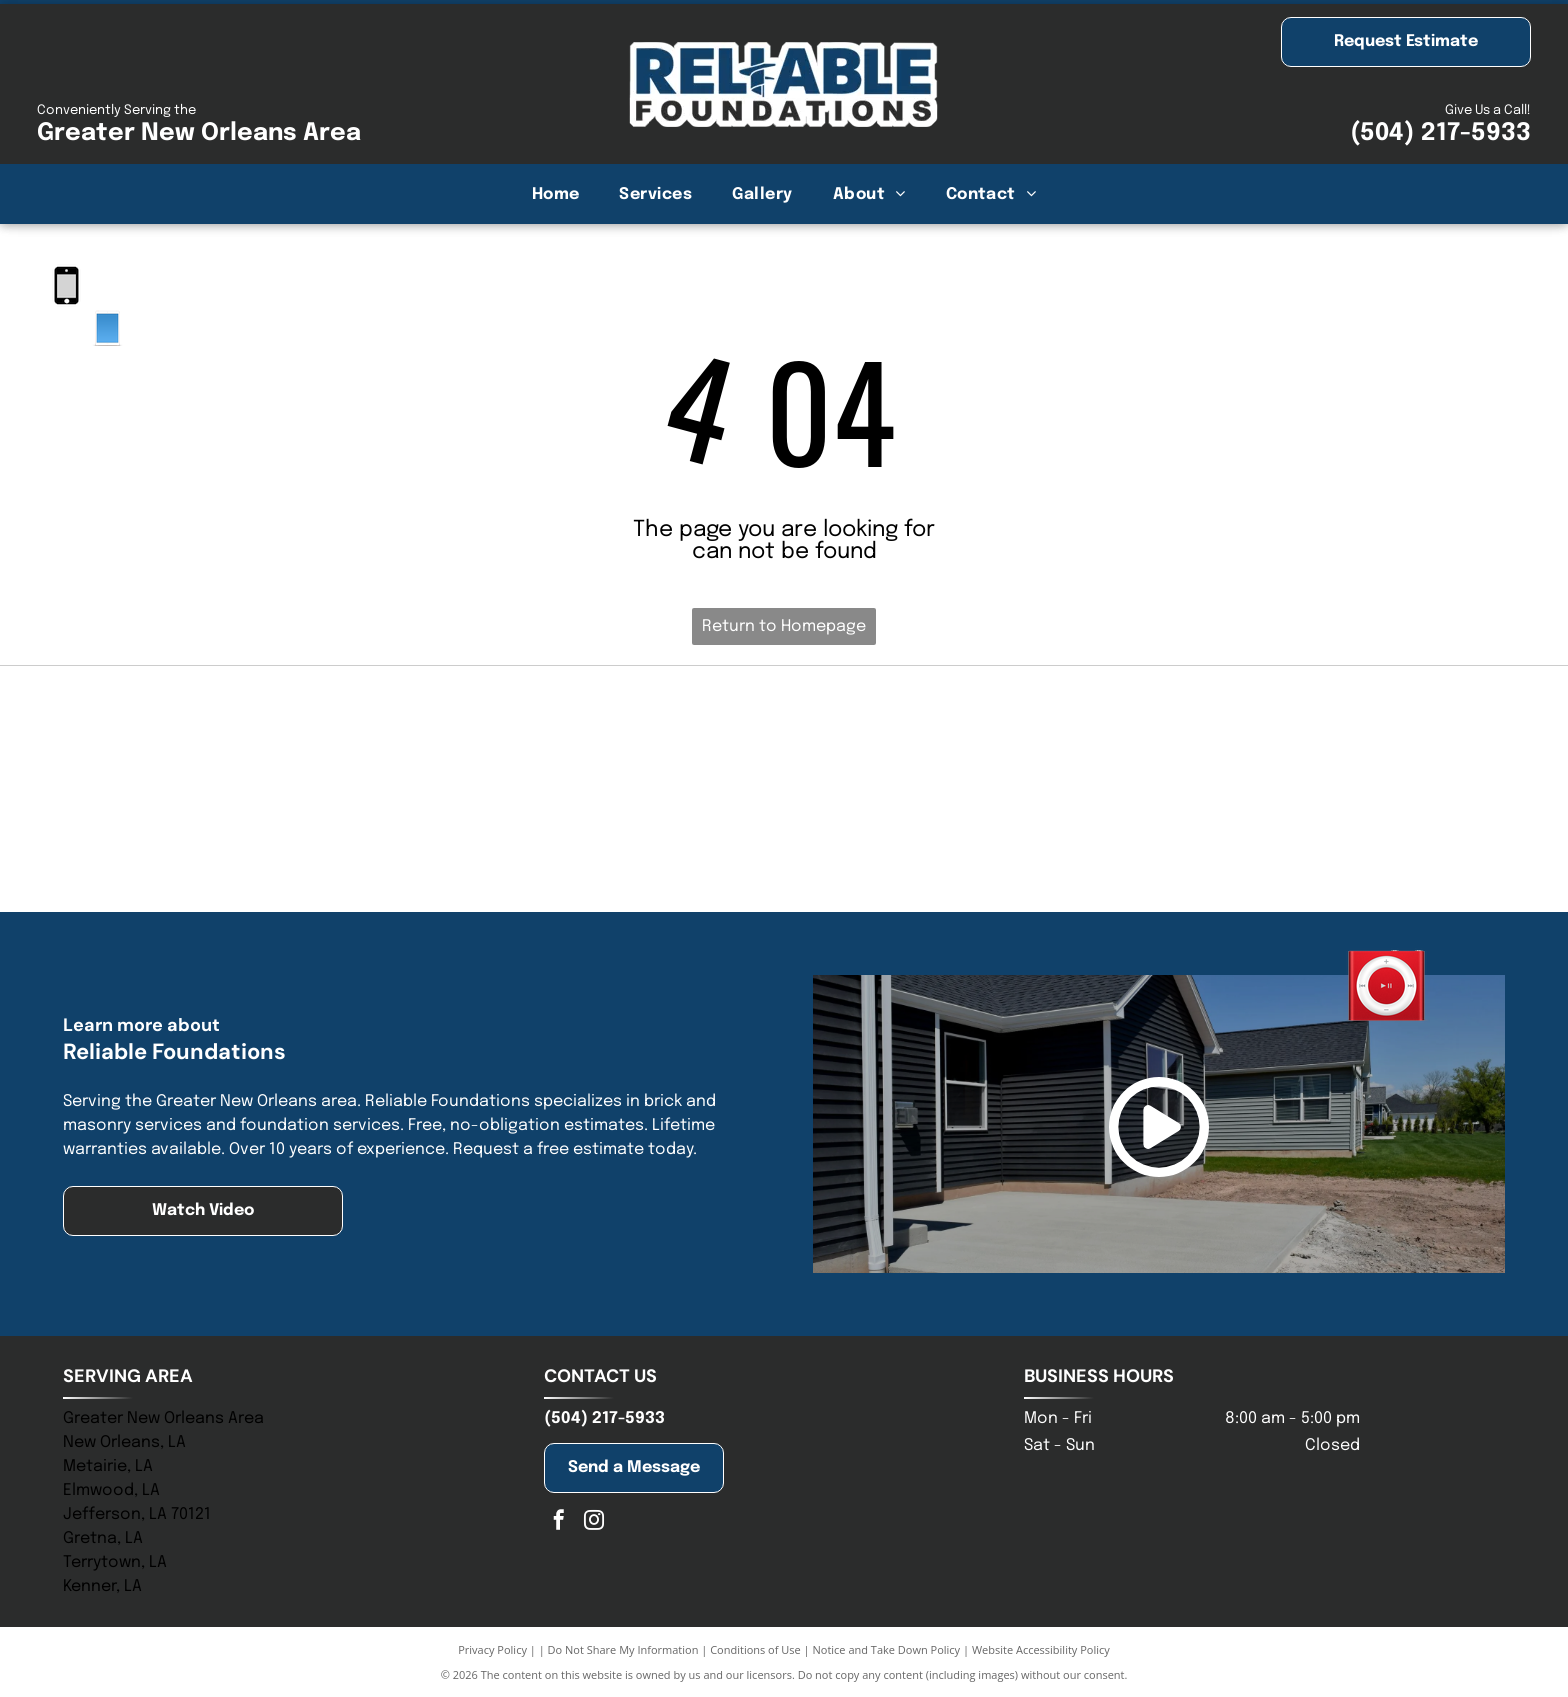  I want to click on iPad with cellular connectivity, so click(107, 328).